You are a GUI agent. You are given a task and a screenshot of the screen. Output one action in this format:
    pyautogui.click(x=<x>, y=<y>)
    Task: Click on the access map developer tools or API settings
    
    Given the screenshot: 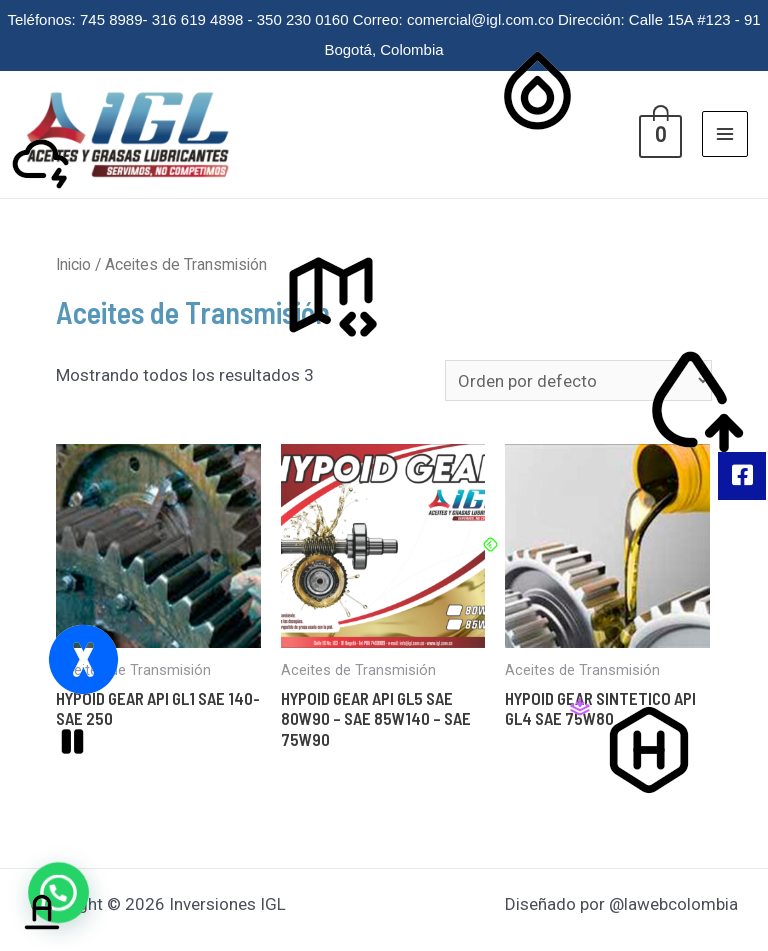 What is the action you would take?
    pyautogui.click(x=331, y=295)
    